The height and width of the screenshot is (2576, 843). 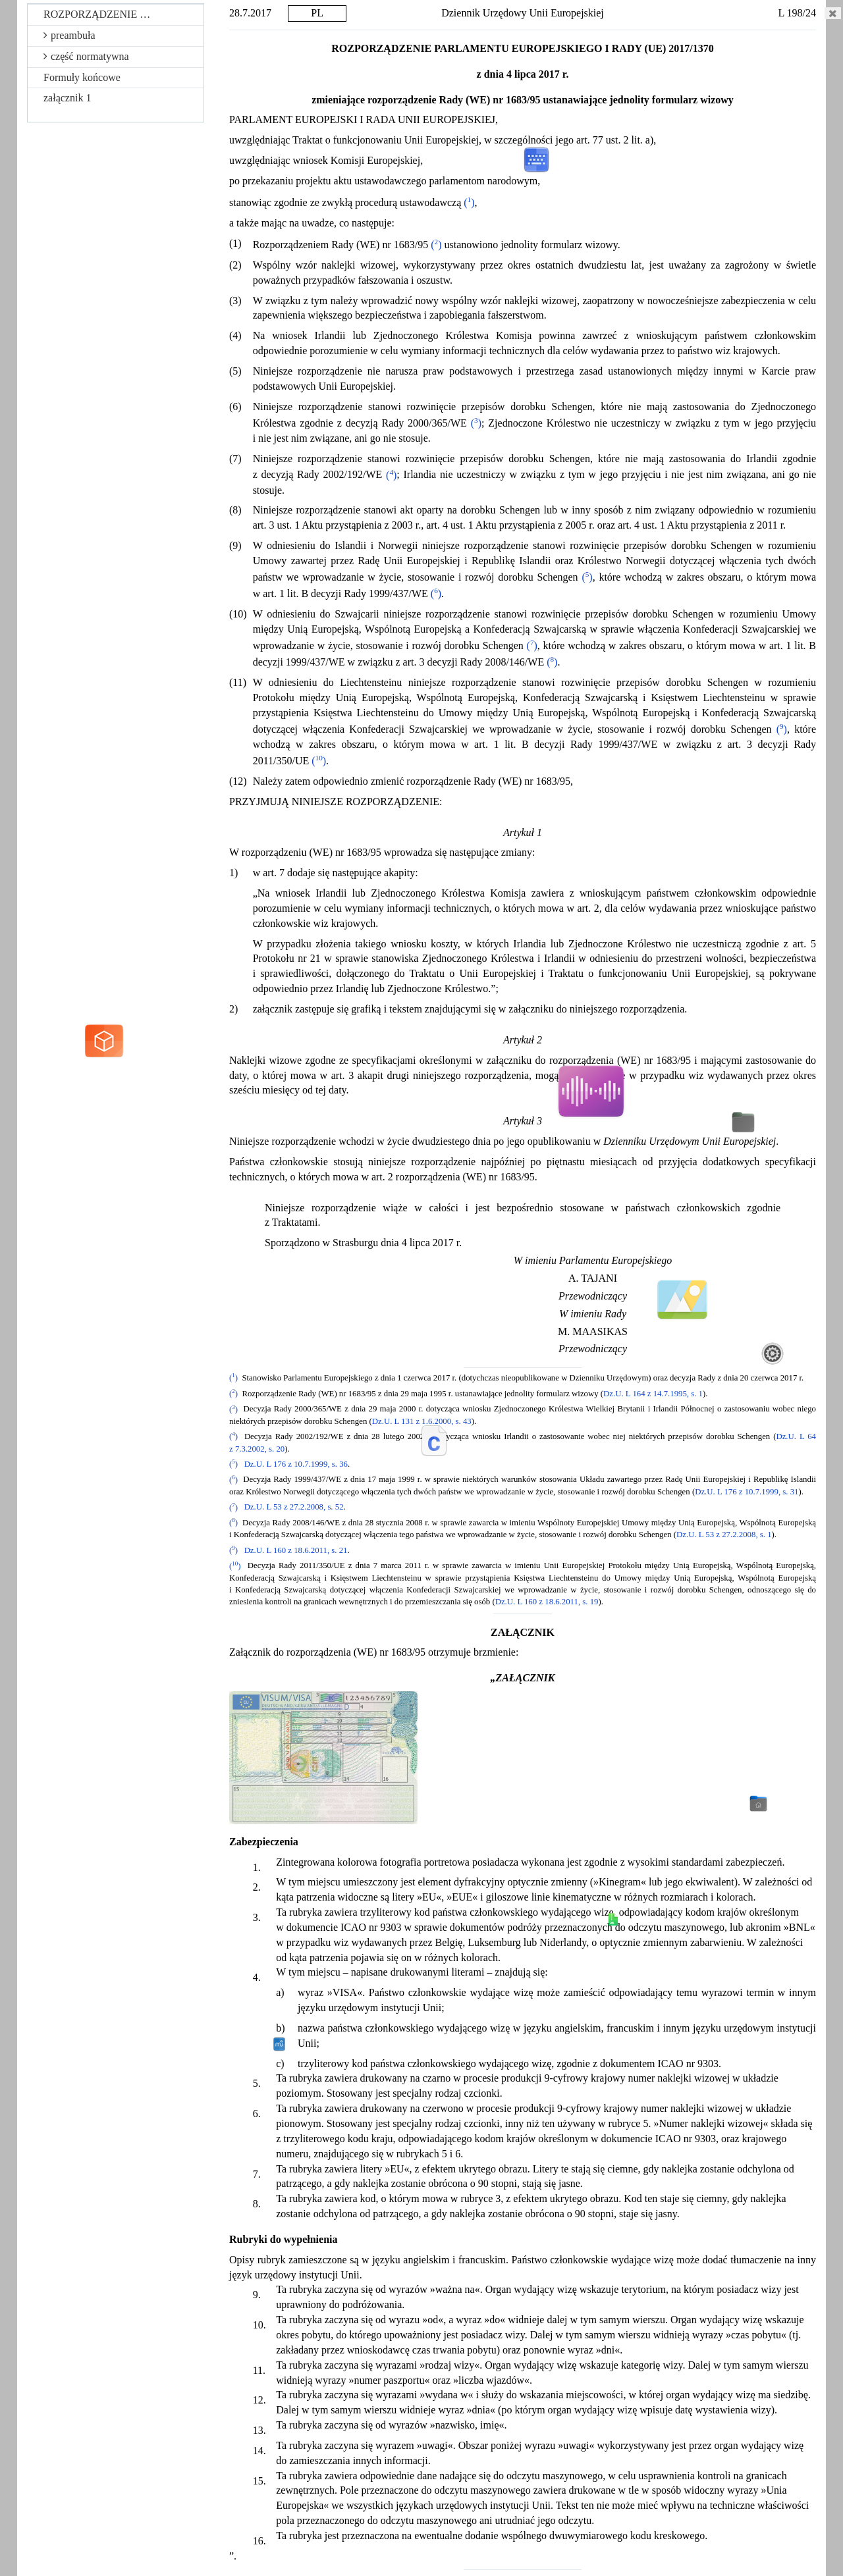 What do you see at coordinates (773, 1354) in the screenshot?
I see `access system settings` at bounding box center [773, 1354].